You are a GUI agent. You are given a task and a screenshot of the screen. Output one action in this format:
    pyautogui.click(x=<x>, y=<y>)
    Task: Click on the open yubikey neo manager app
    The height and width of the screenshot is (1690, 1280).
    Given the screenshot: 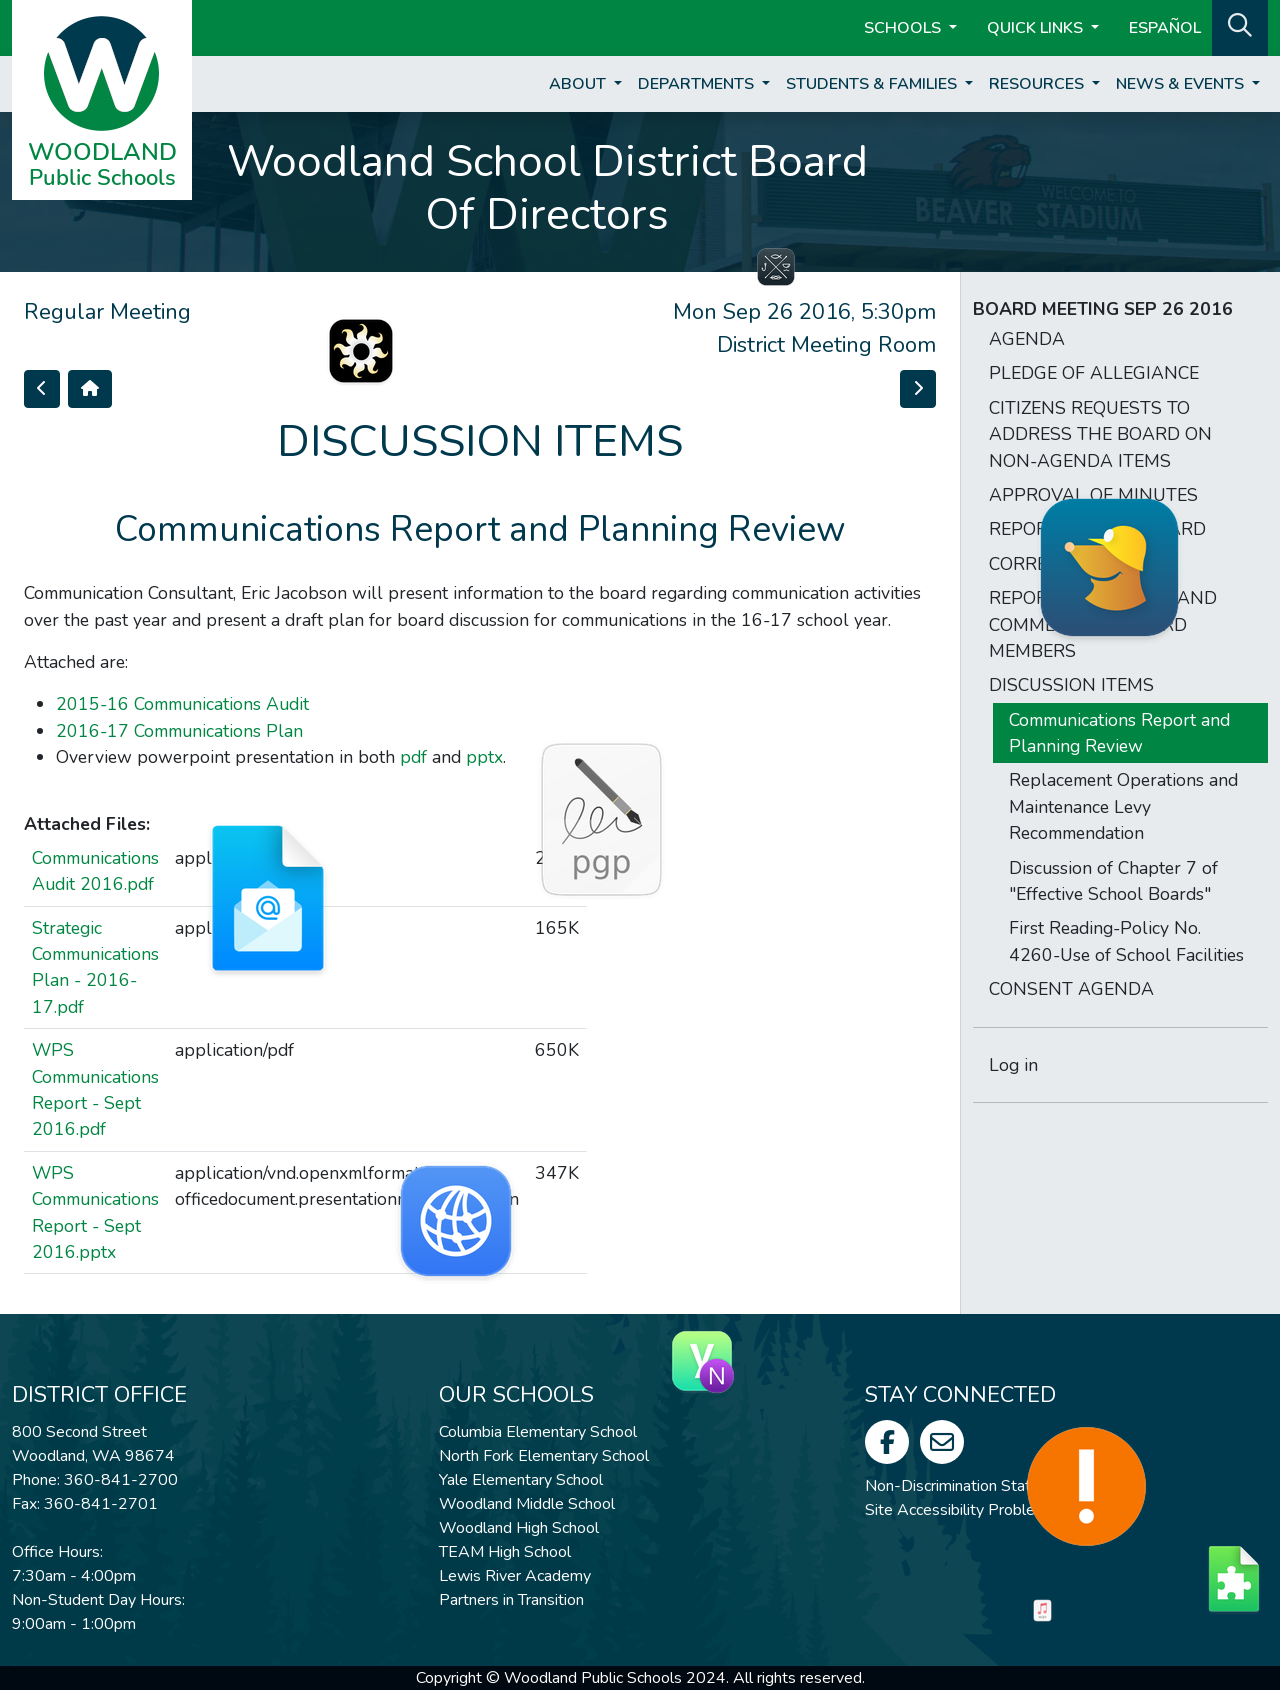 What is the action you would take?
    pyautogui.click(x=702, y=1361)
    